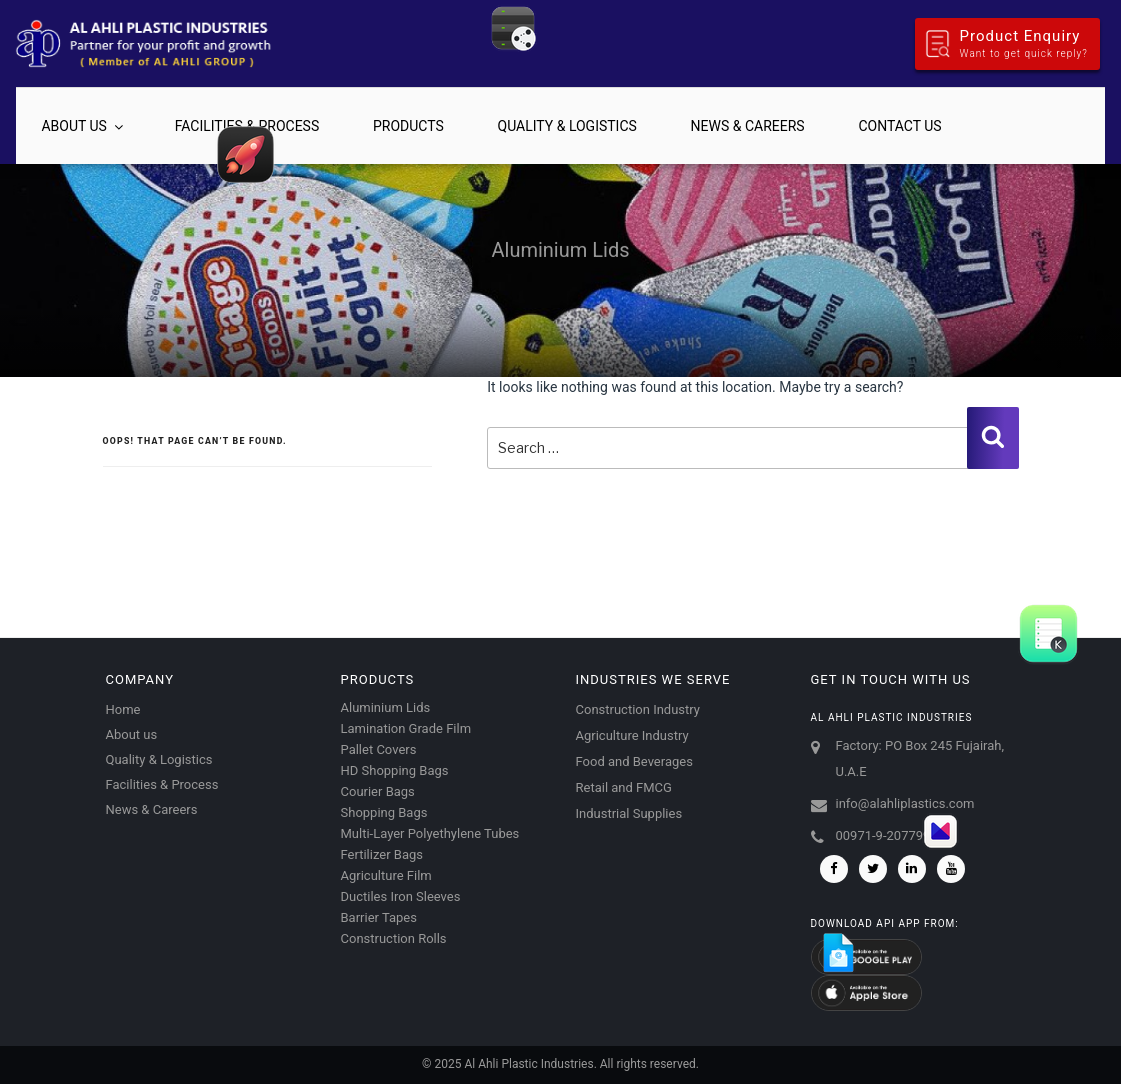  Describe the element at coordinates (838, 953) in the screenshot. I see `an email message file or .eml attachment` at that location.